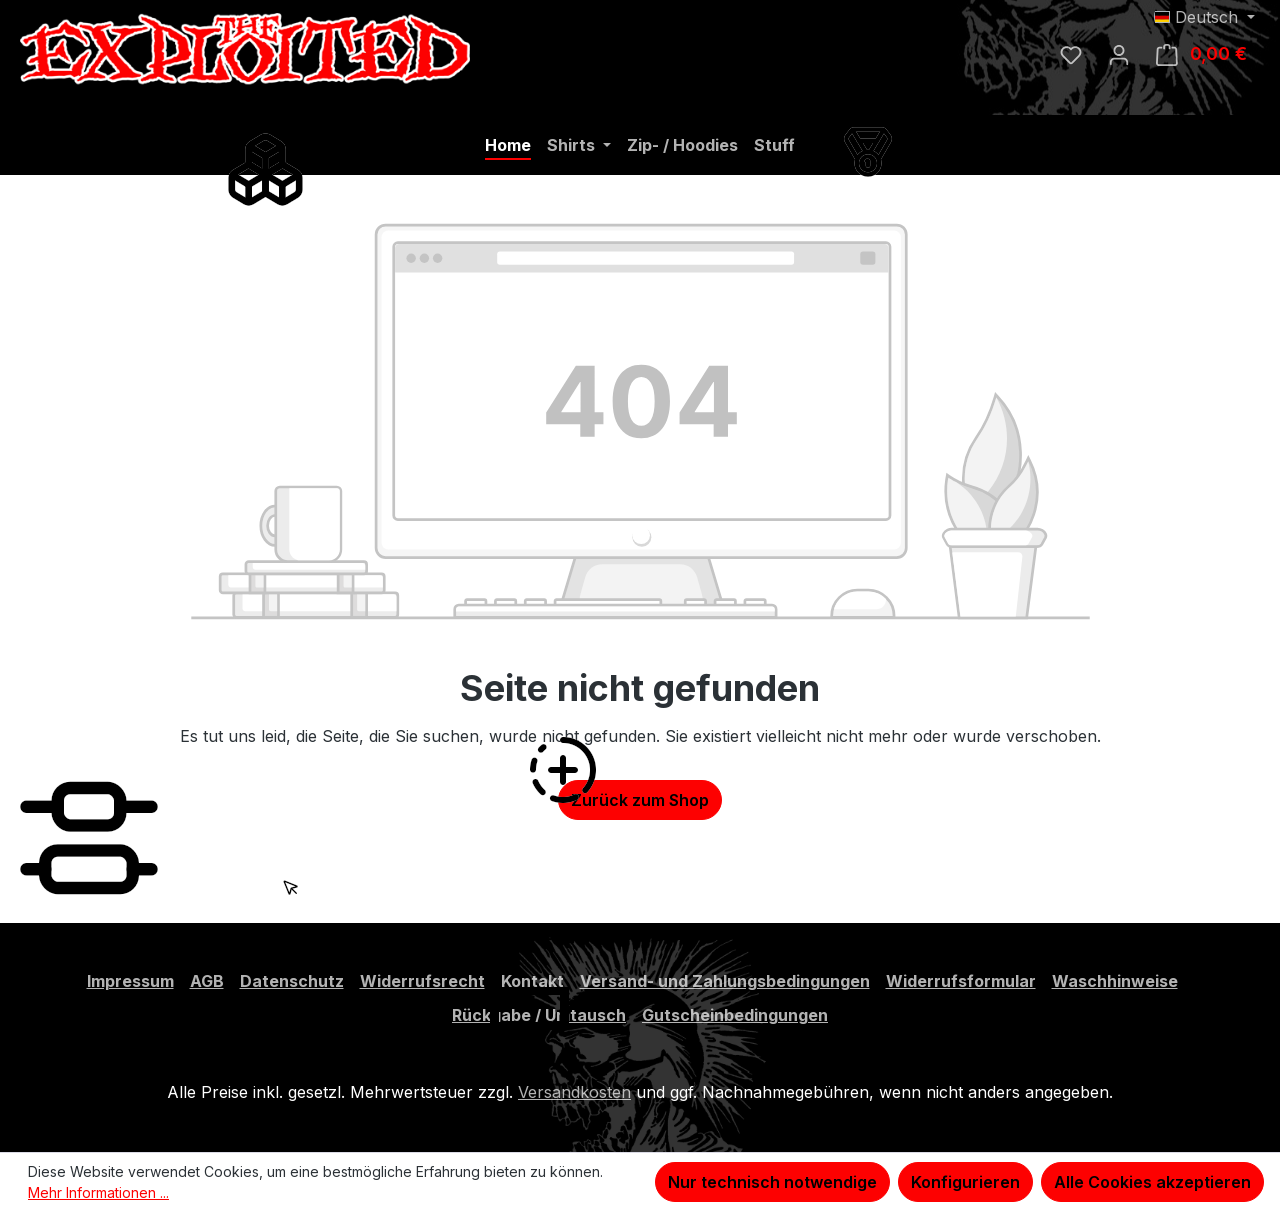 The width and height of the screenshot is (1280, 1211). Describe the element at coordinates (563, 770) in the screenshot. I see `add new item with loading or processing state` at that location.